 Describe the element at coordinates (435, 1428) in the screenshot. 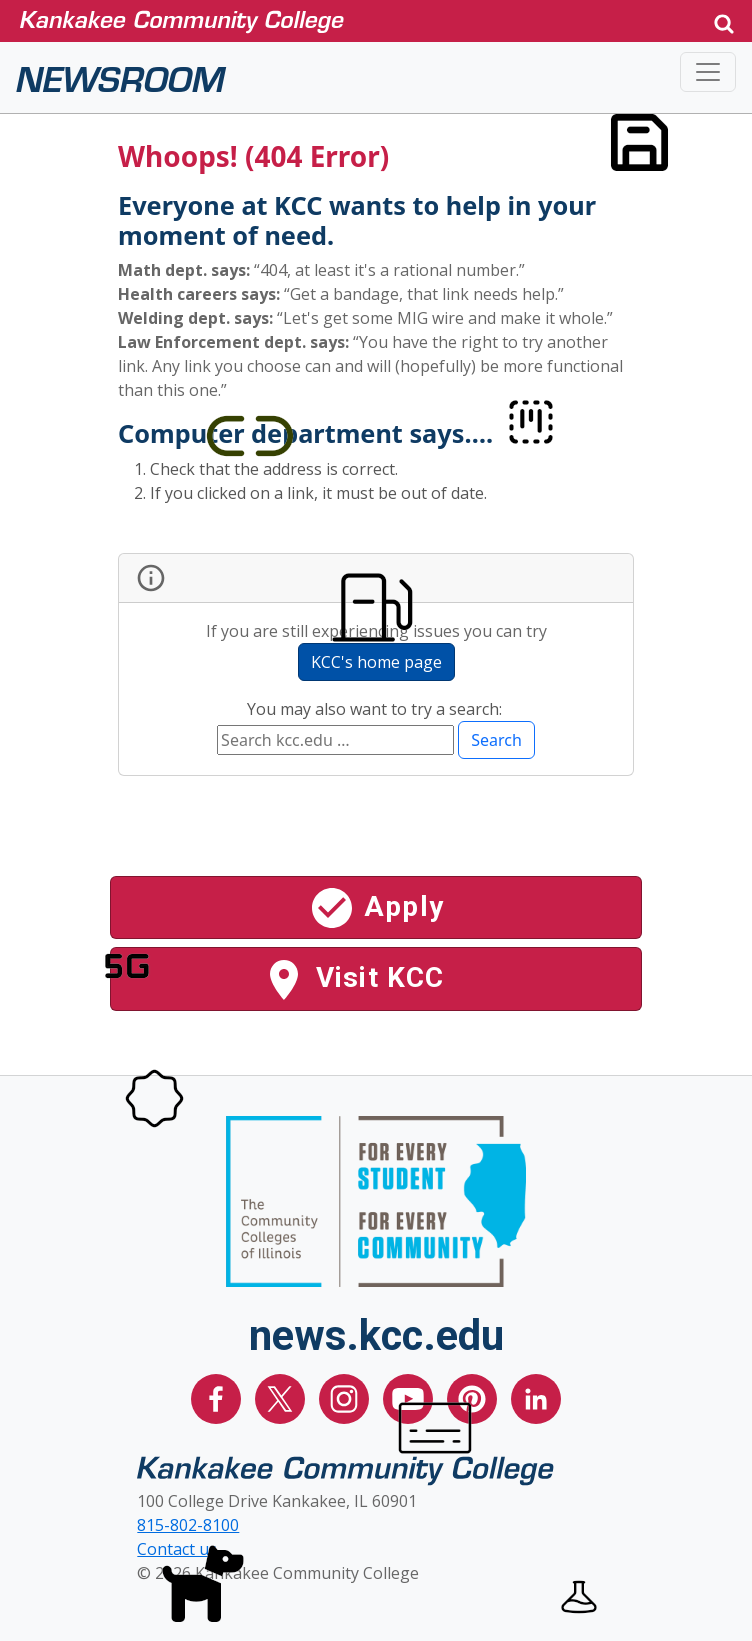

I see `enable subtitles or closed captions` at that location.